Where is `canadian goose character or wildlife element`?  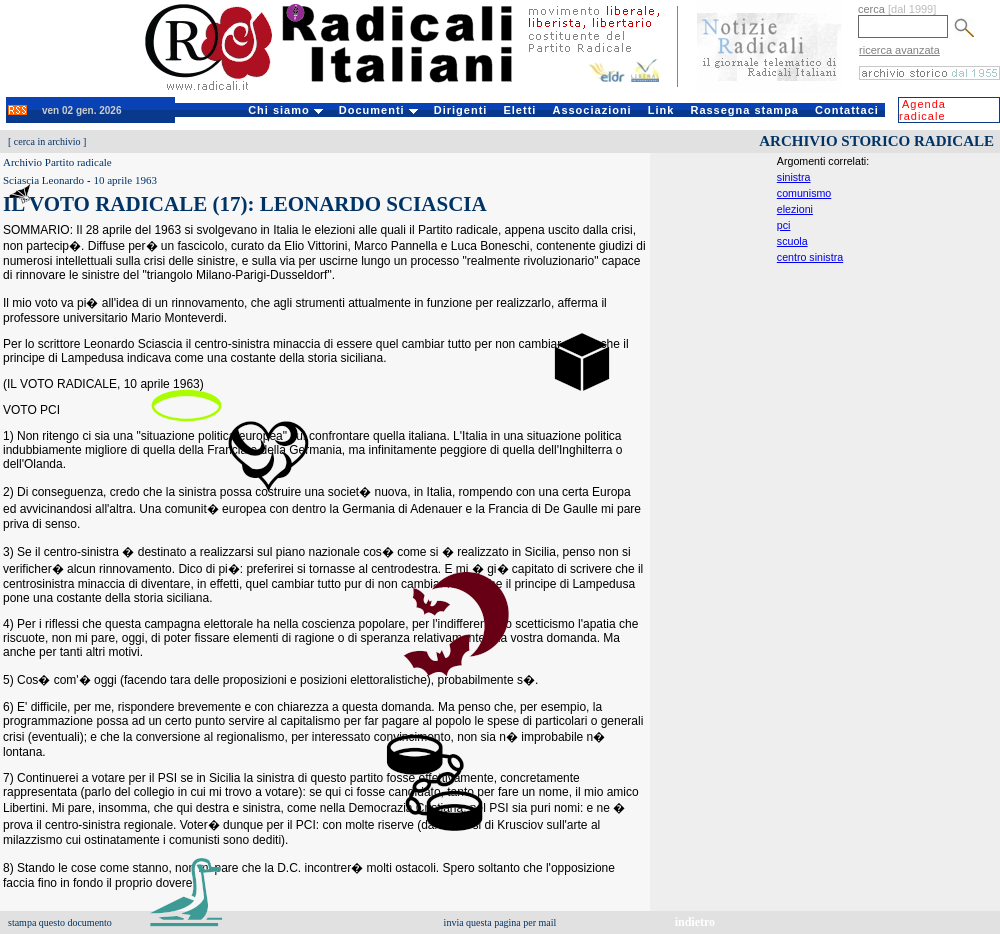
canadian goose character or wildlife element is located at coordinates (185, 892).